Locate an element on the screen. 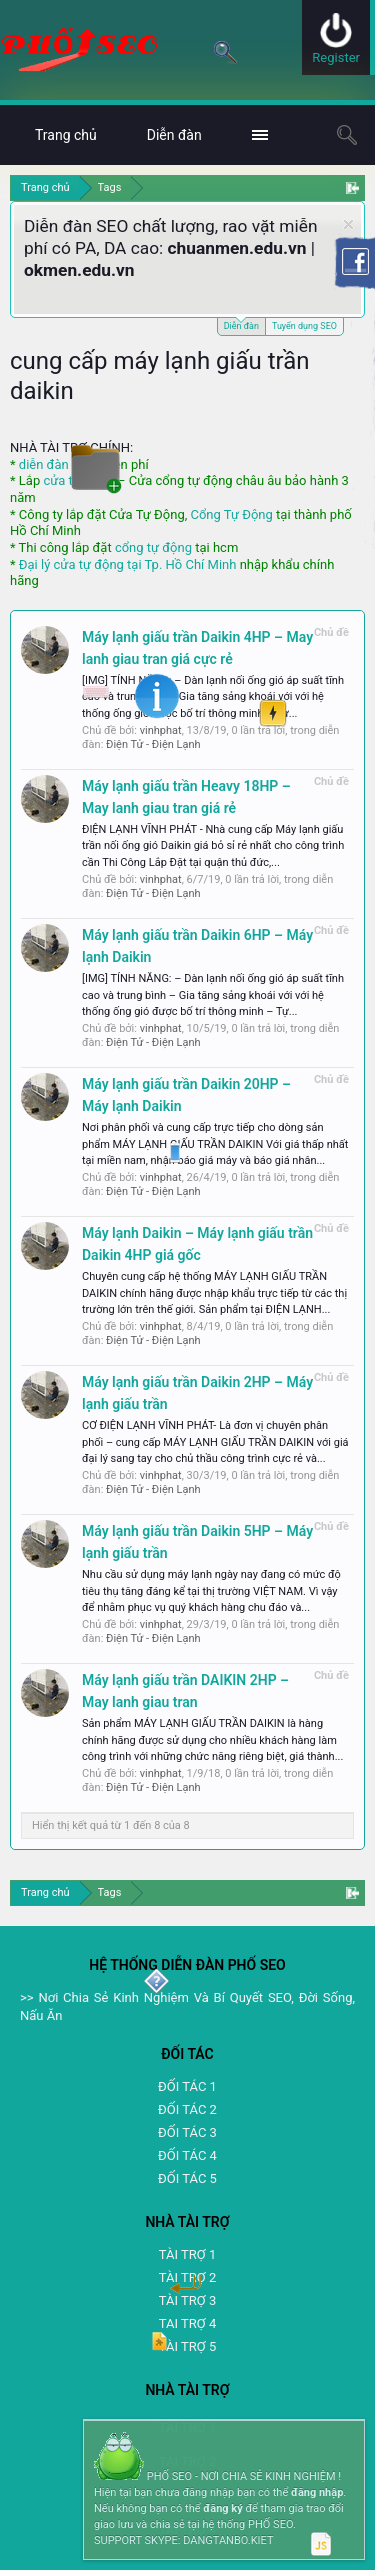  indicates a javascript file type is located at coordinates (321, 2544).